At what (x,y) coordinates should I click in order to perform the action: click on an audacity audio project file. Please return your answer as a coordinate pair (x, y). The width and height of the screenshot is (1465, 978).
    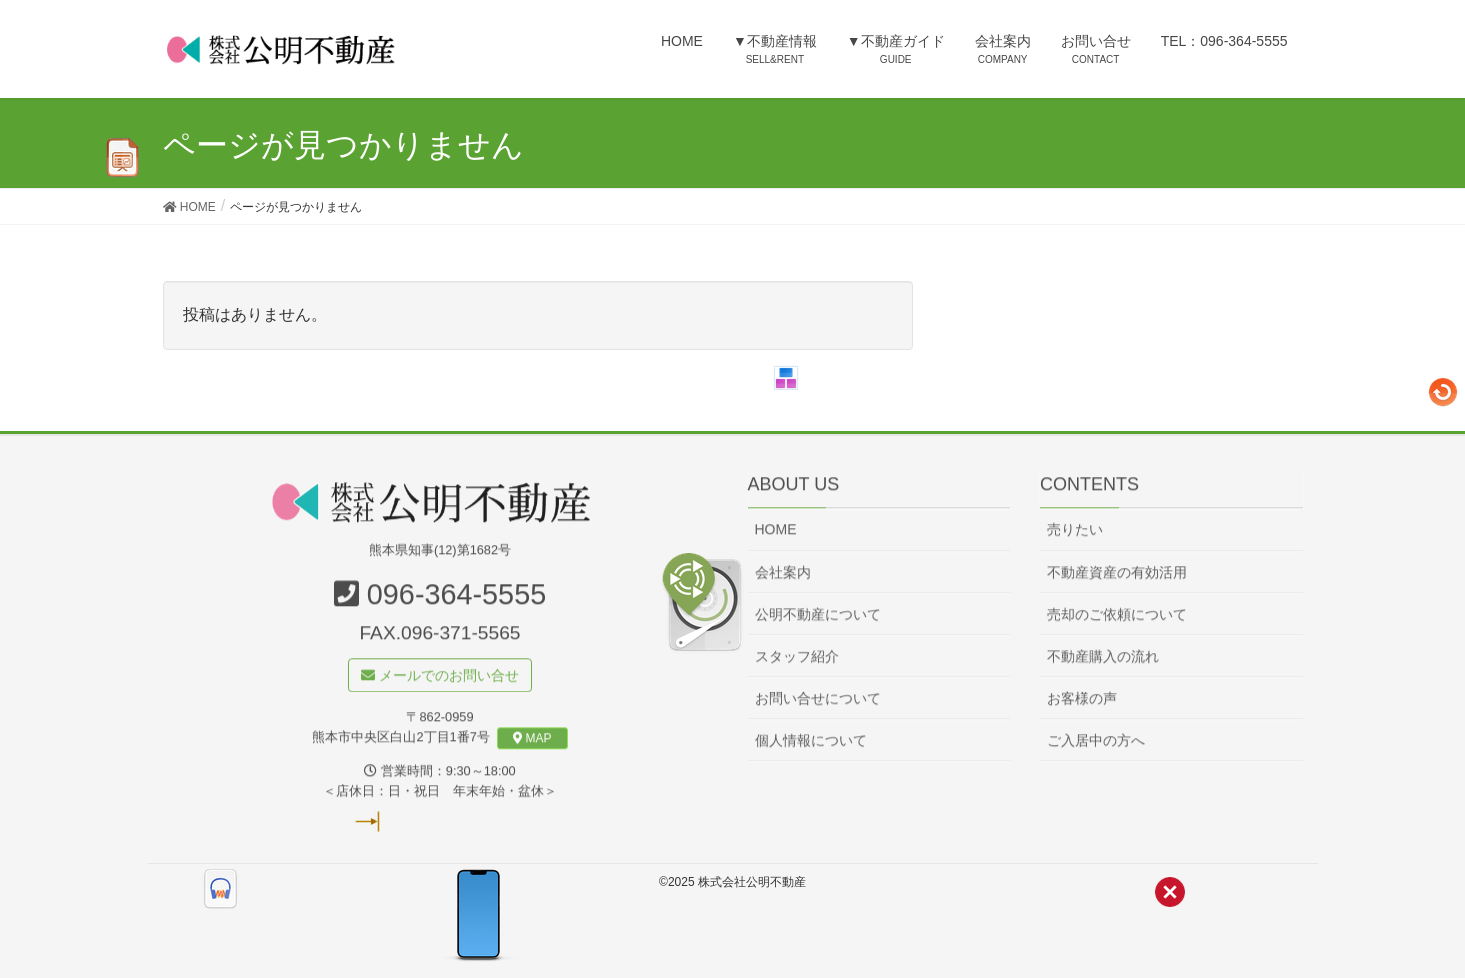
    Looking at the image, I should click on (220, 888).